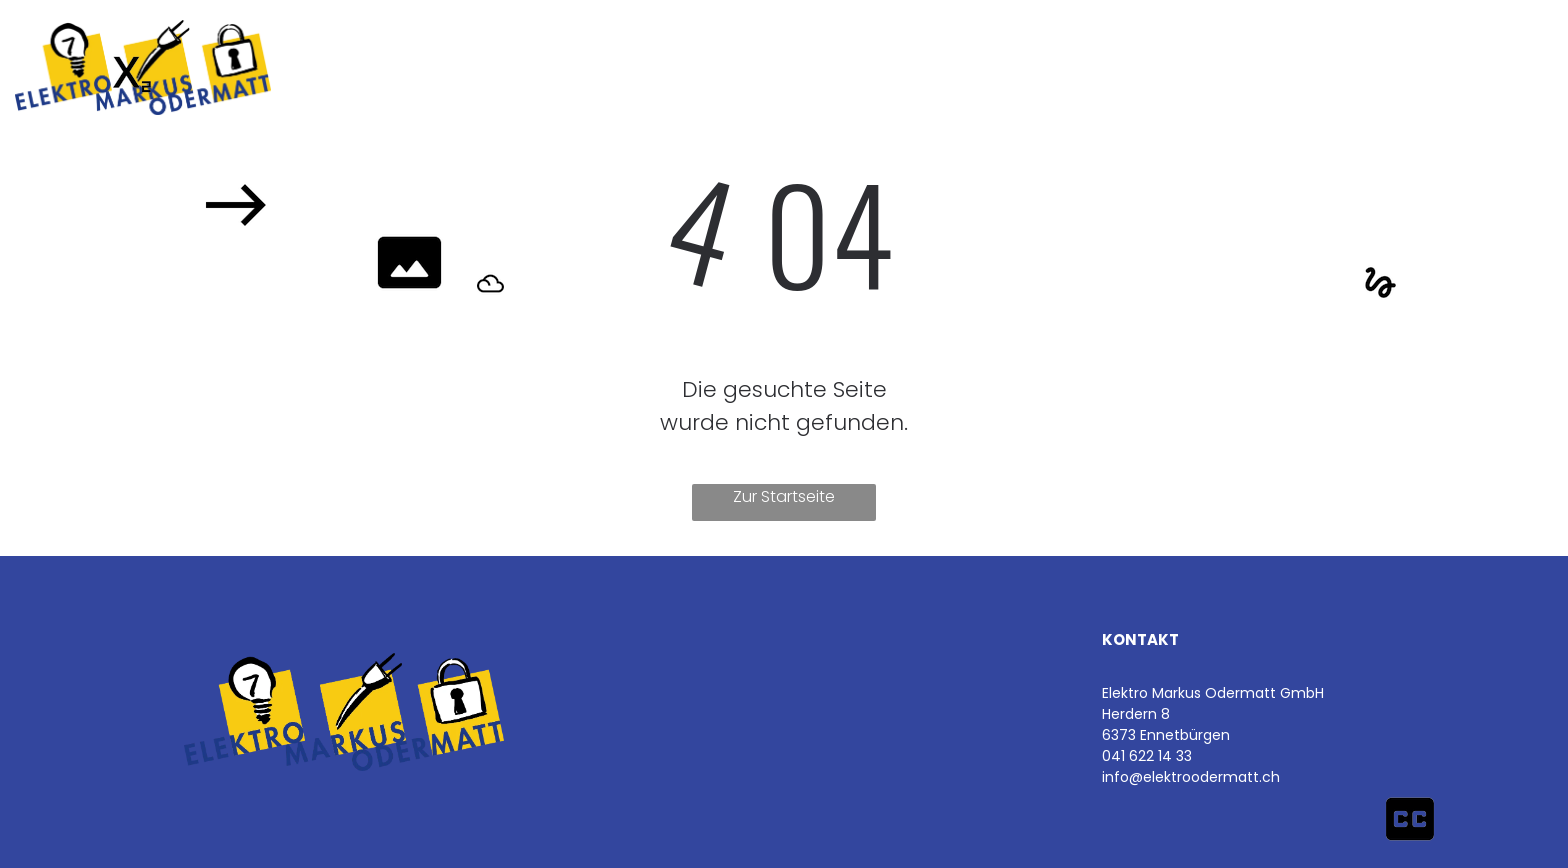  What do you see at coordinates (1410, 819) in the screenshot?
I see `toggle closed captions on video` at bounding box center [1410, 819].